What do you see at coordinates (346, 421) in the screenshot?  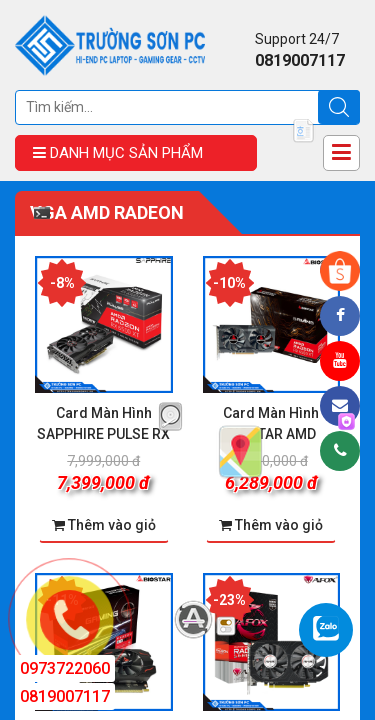 I see `open ente auth two-factor authentication app` at bounding box center [346, 421].